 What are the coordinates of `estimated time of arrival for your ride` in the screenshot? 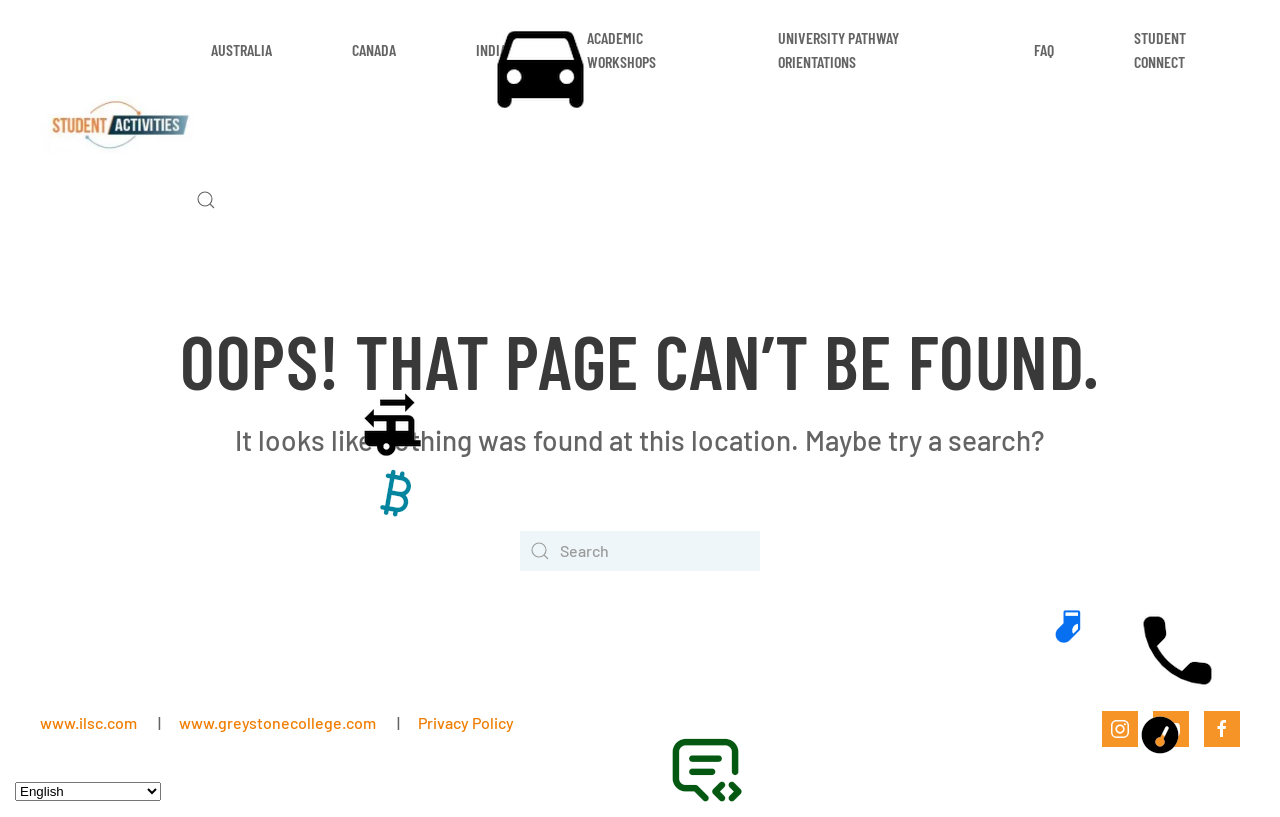 It's located at (540, 69).